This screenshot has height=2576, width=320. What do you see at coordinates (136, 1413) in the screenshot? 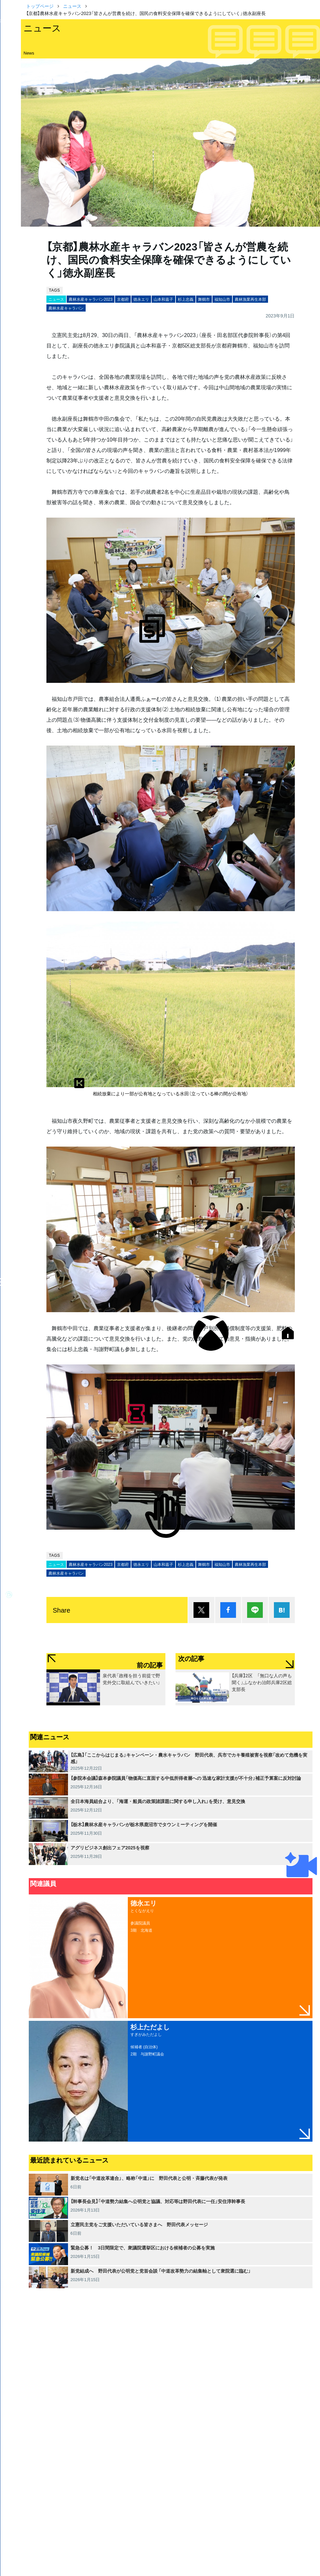
I see `view available coupons or discounts` at bounding box center [136, 1413].